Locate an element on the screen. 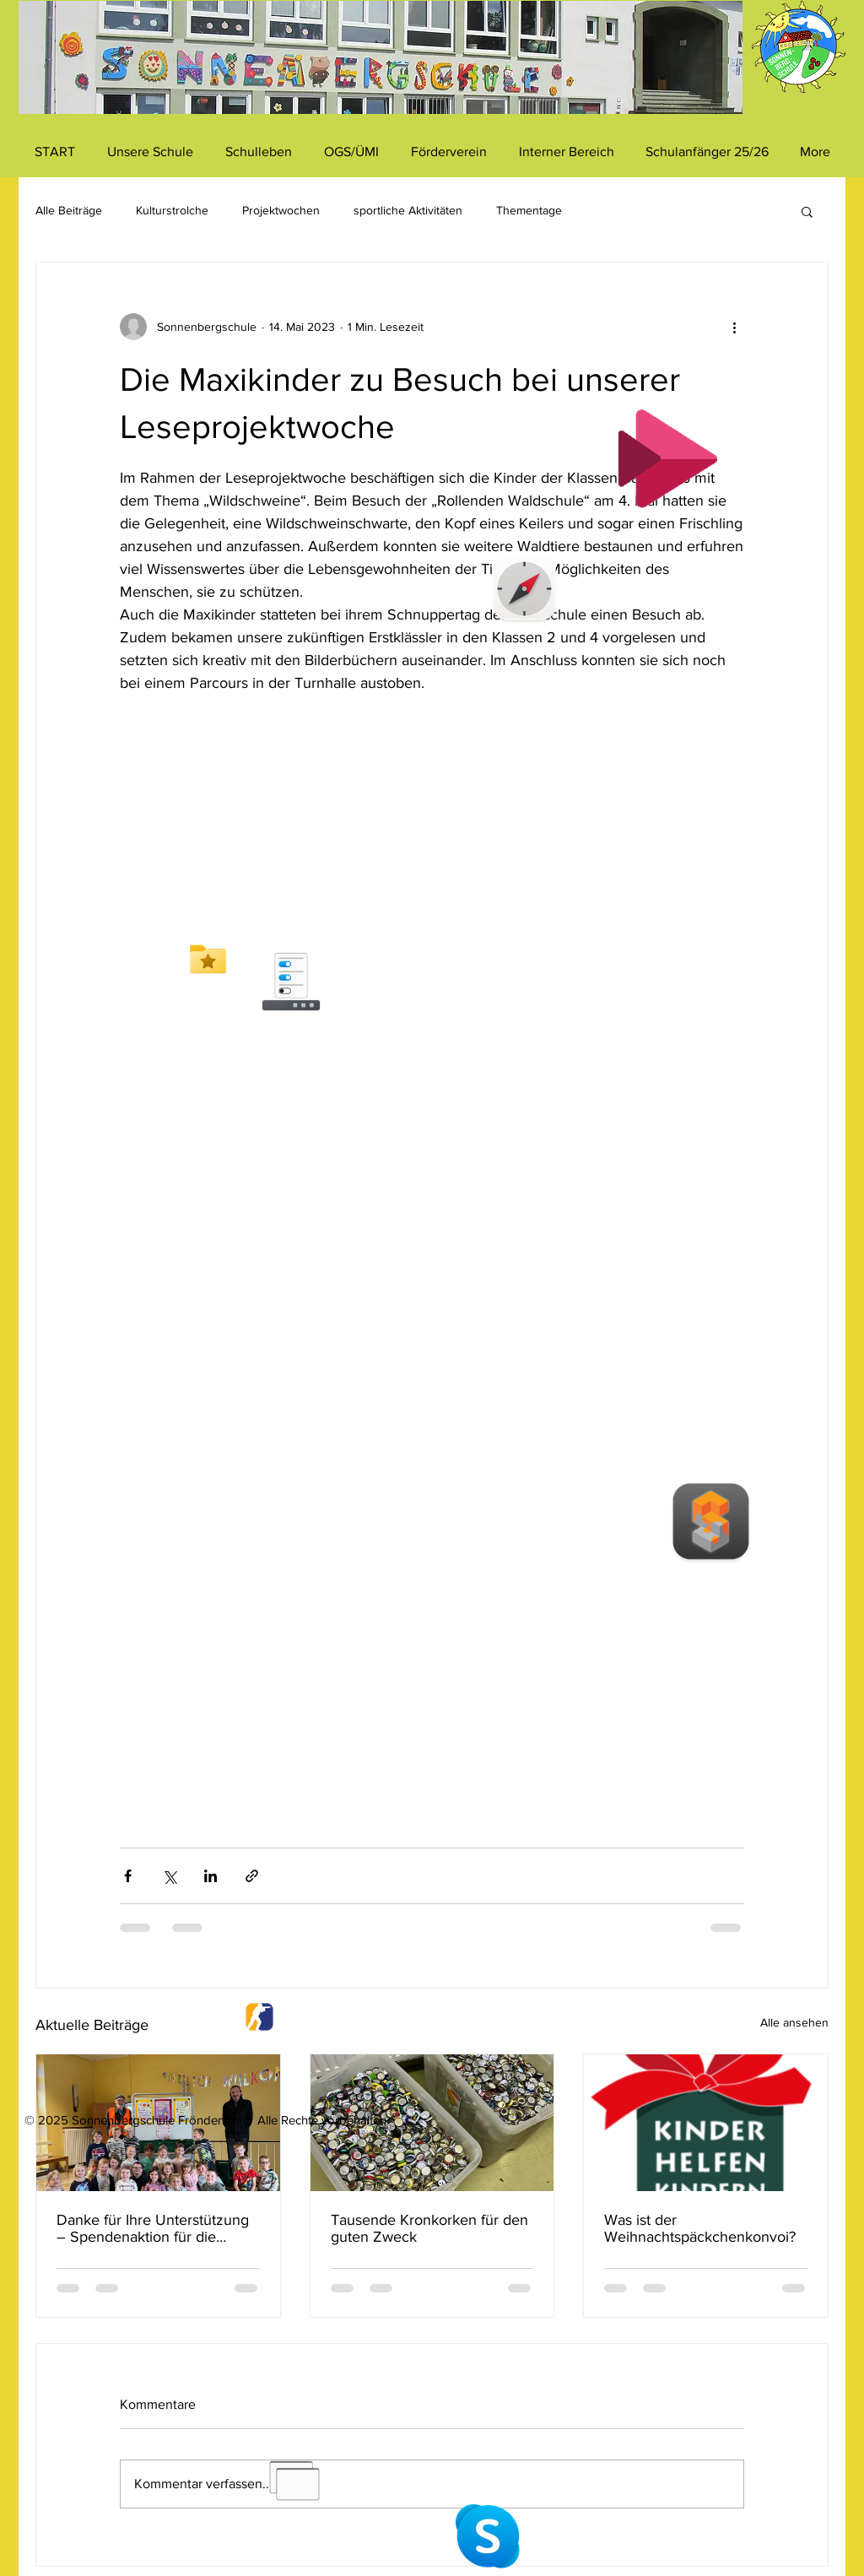 Image resolution: width=864 pixels, height=2576 pixels. launch counter-strike 2 is located at coordinates (259, 2016).